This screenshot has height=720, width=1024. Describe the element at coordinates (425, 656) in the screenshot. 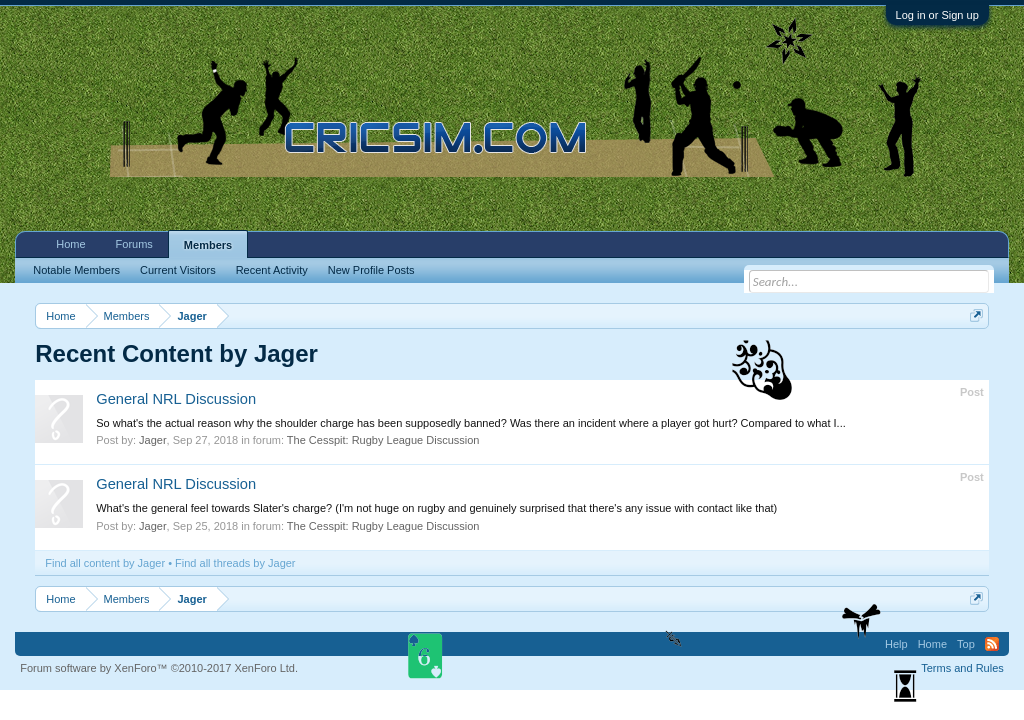

I see `six of spades playing card` at that location.